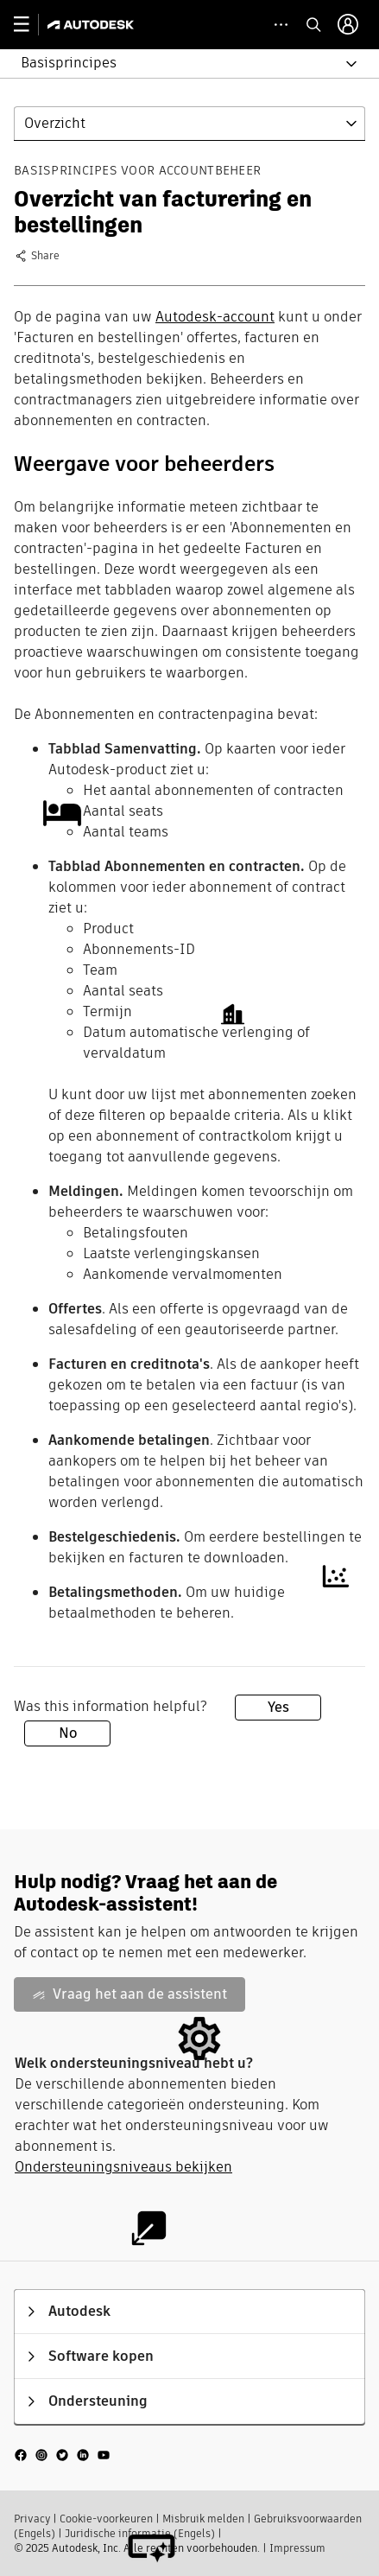 This screenshot has width=379, height=2576. What do you see at coordinates (62, 812) in the screenshot?
I see `find nearby hotels or accommodations` at bounding box center [62, 812].